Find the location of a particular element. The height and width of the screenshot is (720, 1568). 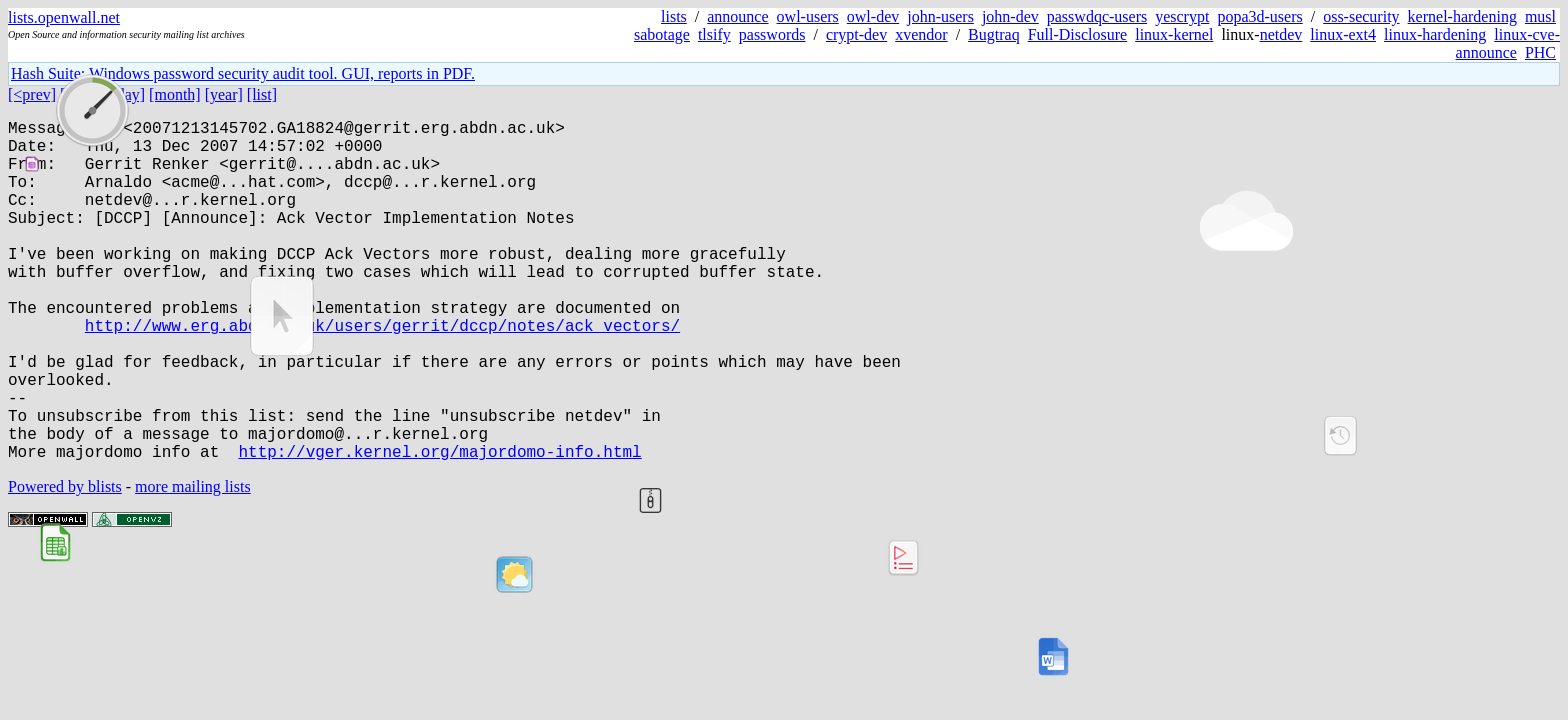

libreoffice base database file is located at coordinates (32, 164).